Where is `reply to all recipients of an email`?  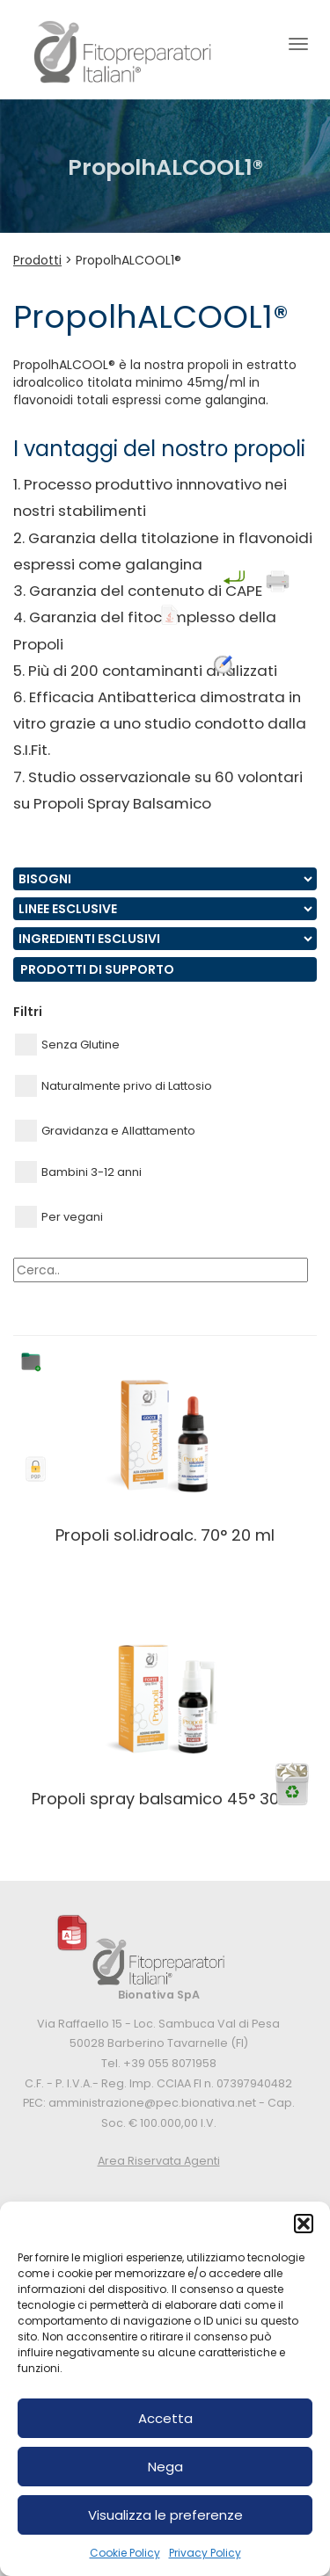 reply to all recipients of an email is located at coordinates (233, 576).